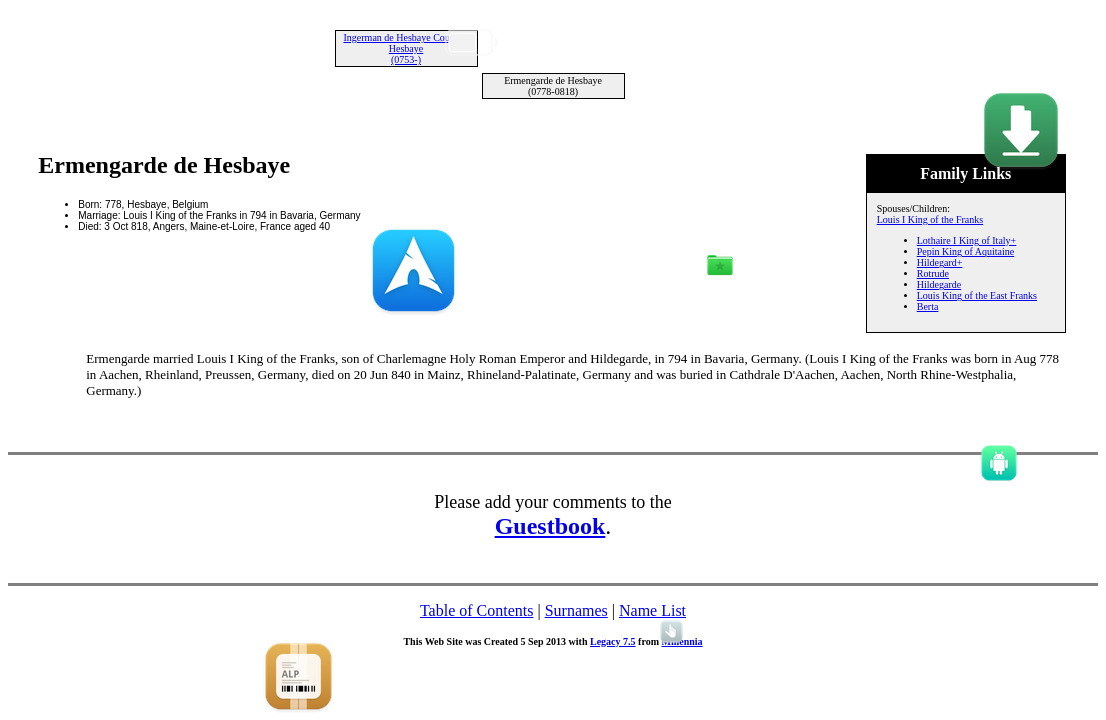  What do you see at coordinates (999, 463) in the screenshot?
I see `launch anbox android emulator` at bounding box center [999, 463].